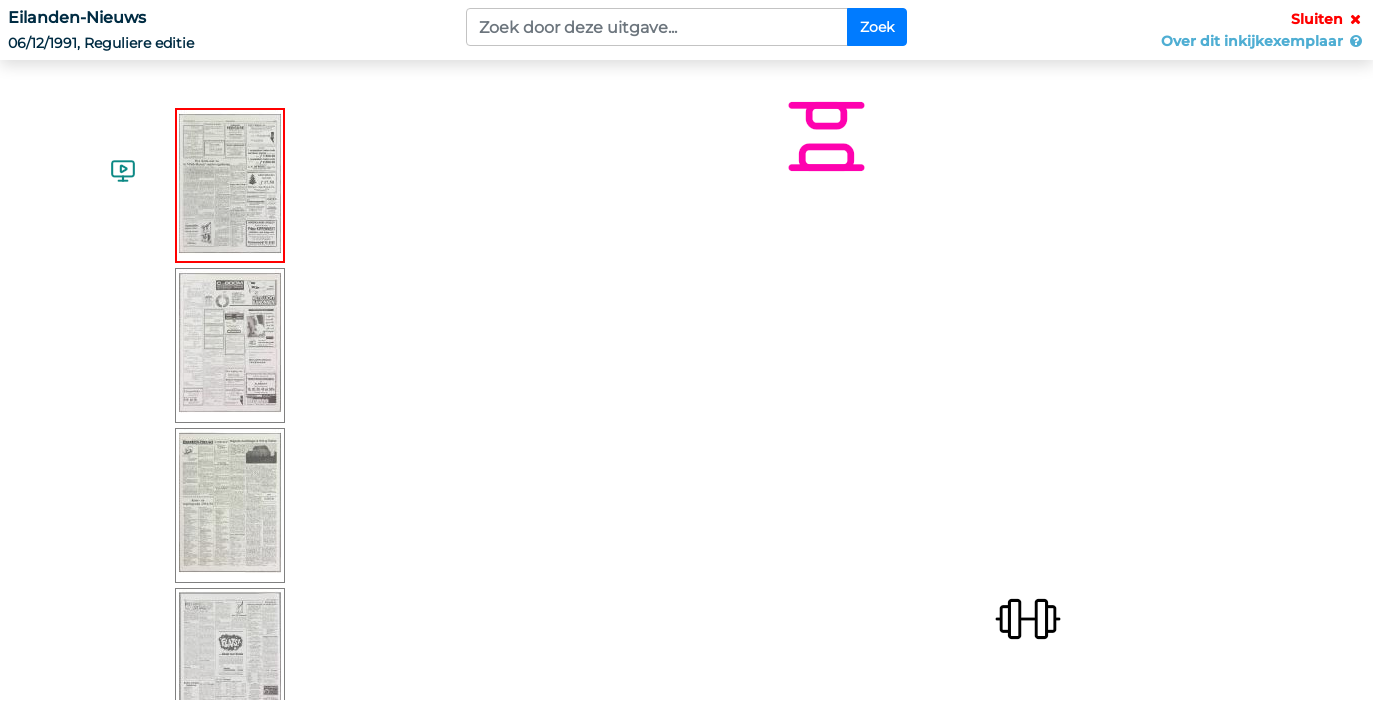 This screenshot has height=720, width=1373. What do you see at coordinates (123, 171) in the screenshot?
I see `play video on display` at bounding box center [123, 171].